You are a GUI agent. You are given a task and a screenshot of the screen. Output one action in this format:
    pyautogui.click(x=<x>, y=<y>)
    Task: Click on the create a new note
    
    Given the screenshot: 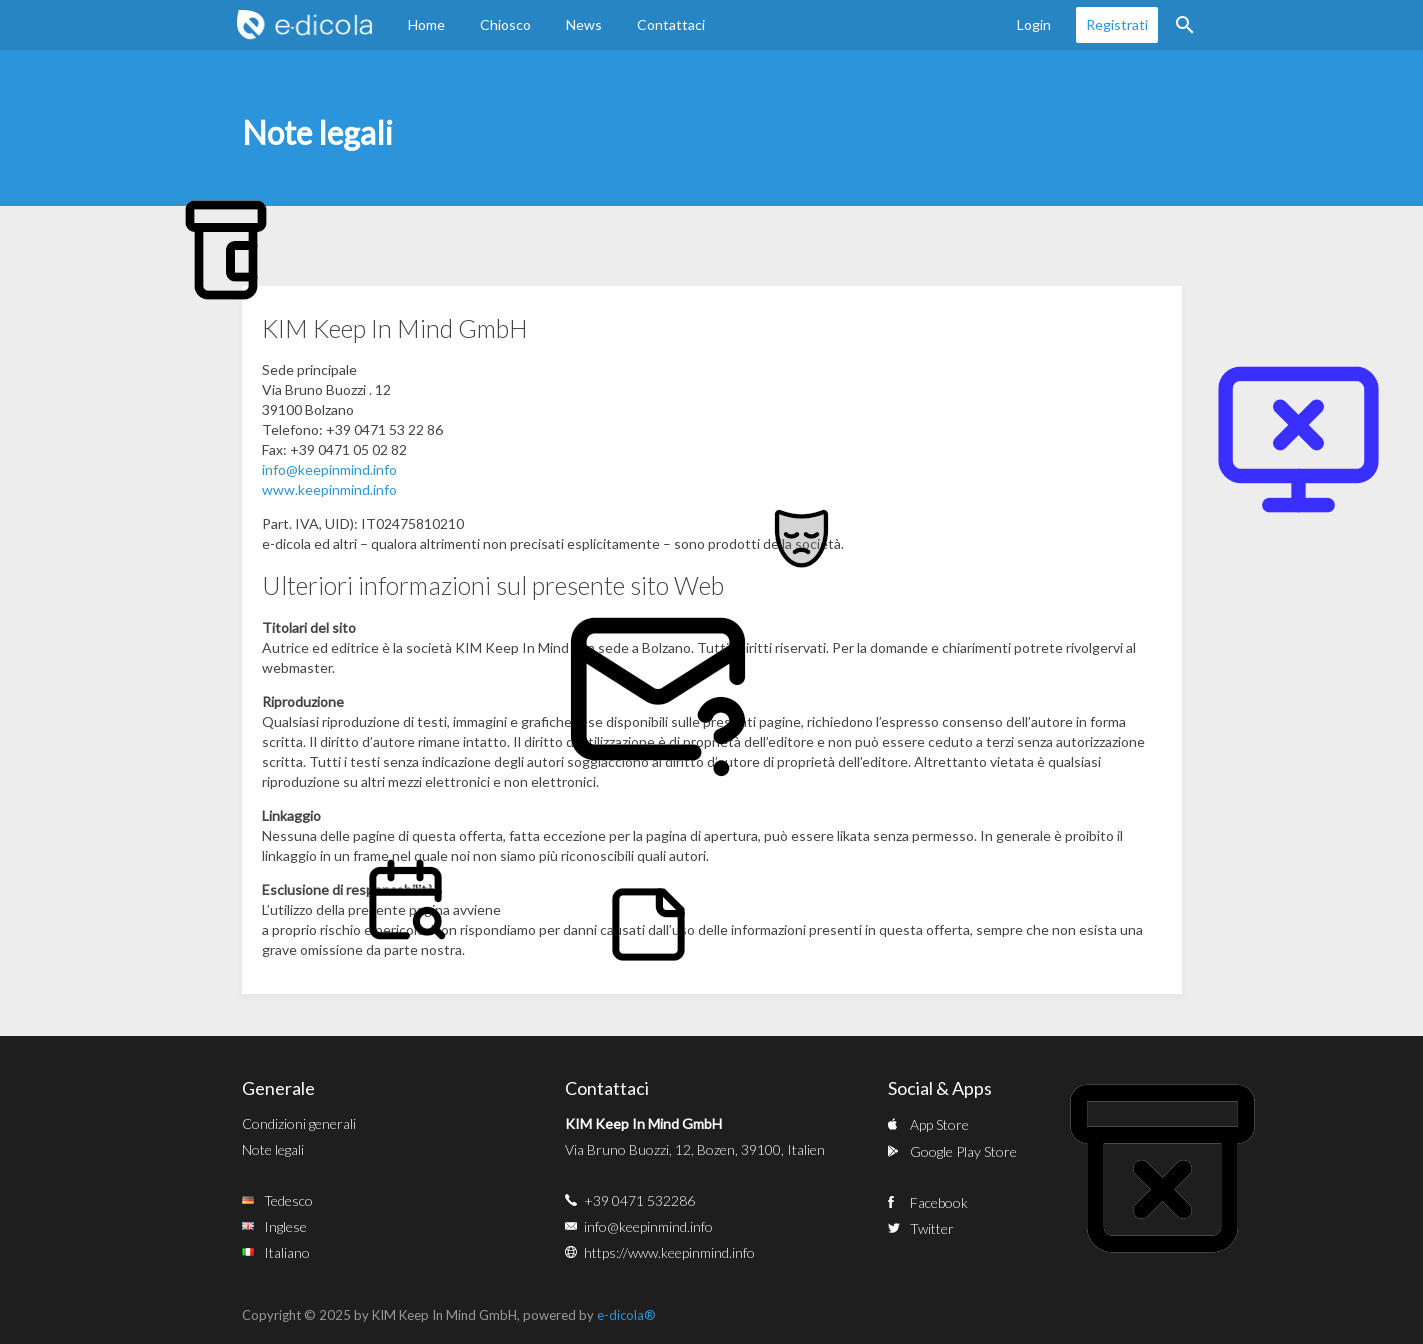 What is the action you would take?
    pyautogui.click(x=648, y=924)
    